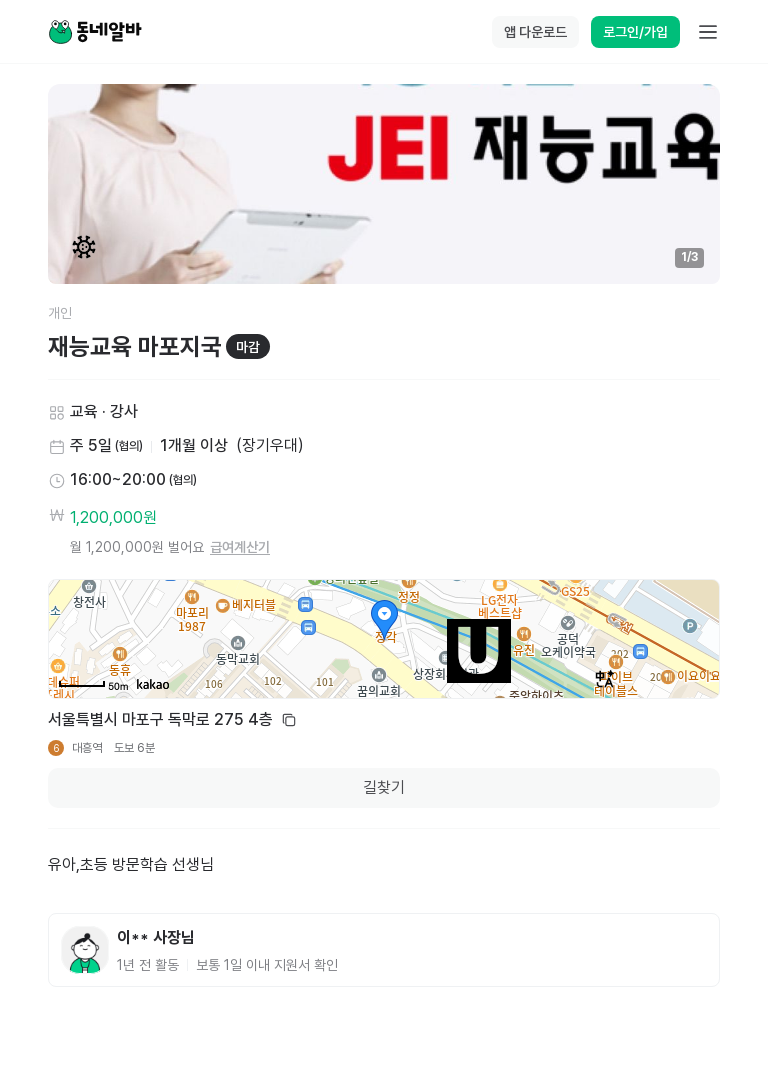  What do you see at coordinates (479, 651) in the screenshot?
I see `visit unpkg CDN service` at bounding box center [479, 651].